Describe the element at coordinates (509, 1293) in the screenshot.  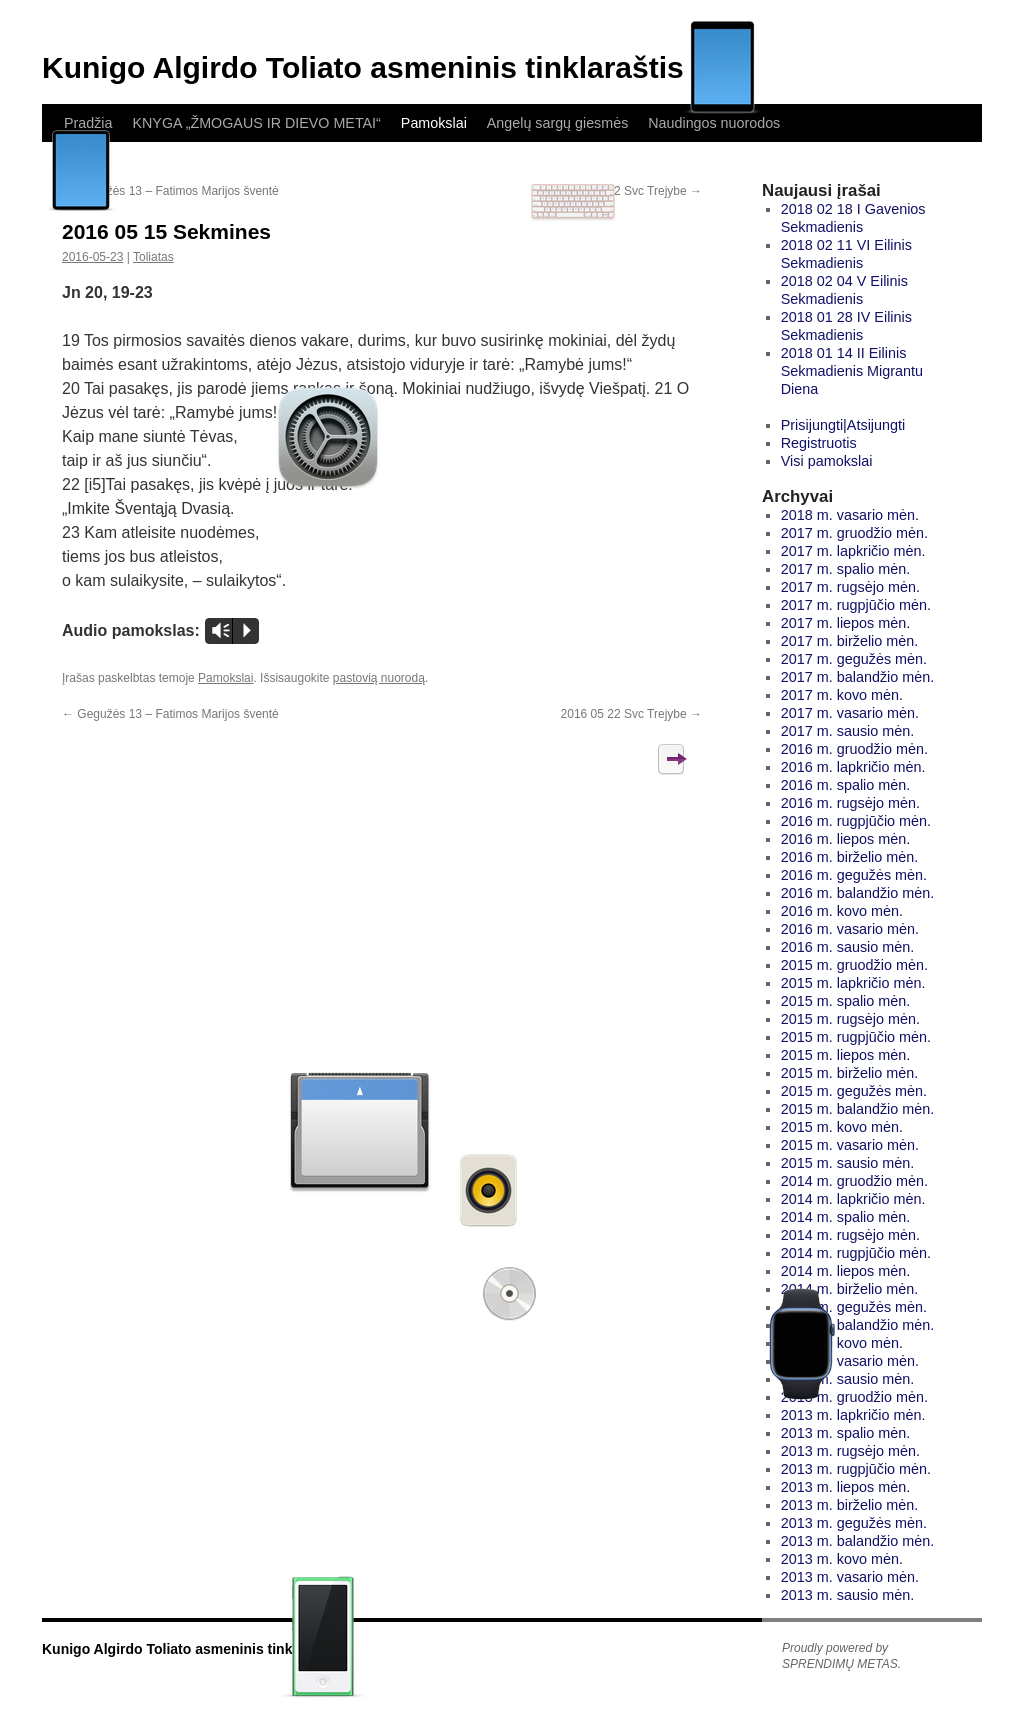
I see `access CD/DVD drive or disc media` at that location.